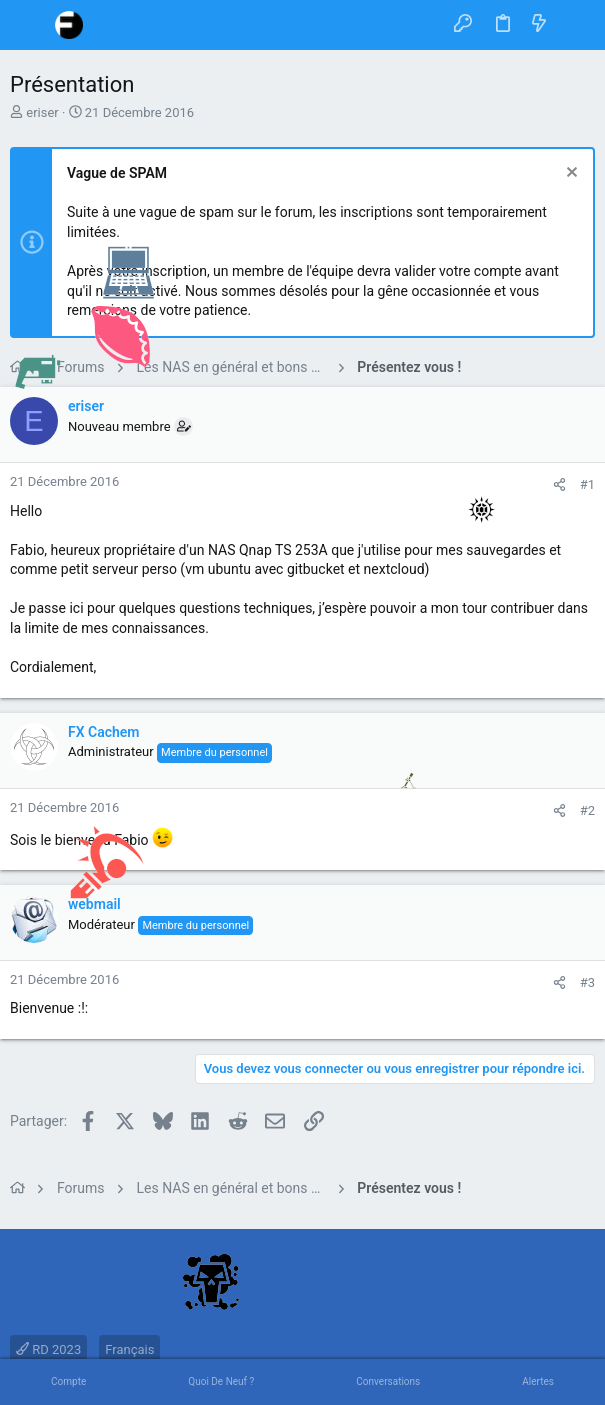  I want to click on indicates a rare or legendary item, so click(481, 509).